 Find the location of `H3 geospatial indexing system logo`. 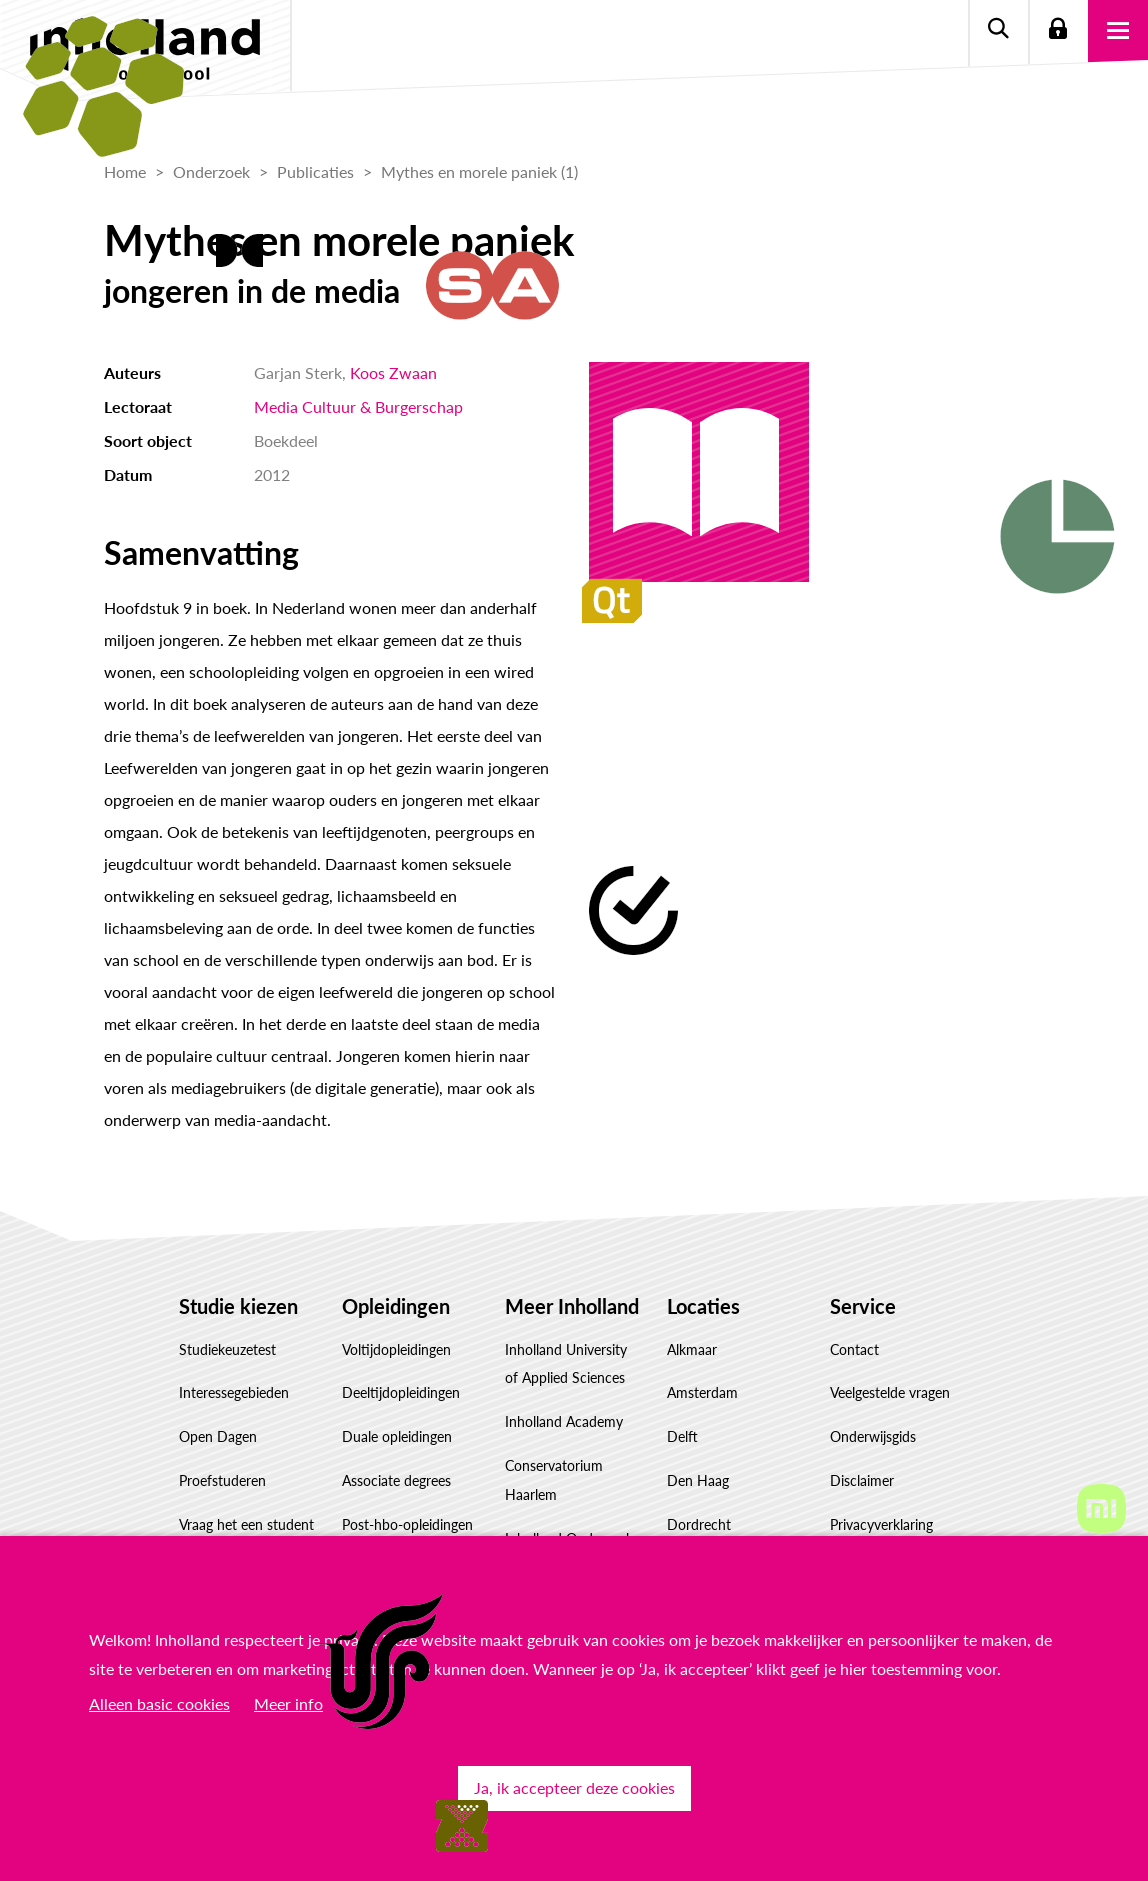

H3 geospatial indexing system logo is located at coordinates (103, 86).